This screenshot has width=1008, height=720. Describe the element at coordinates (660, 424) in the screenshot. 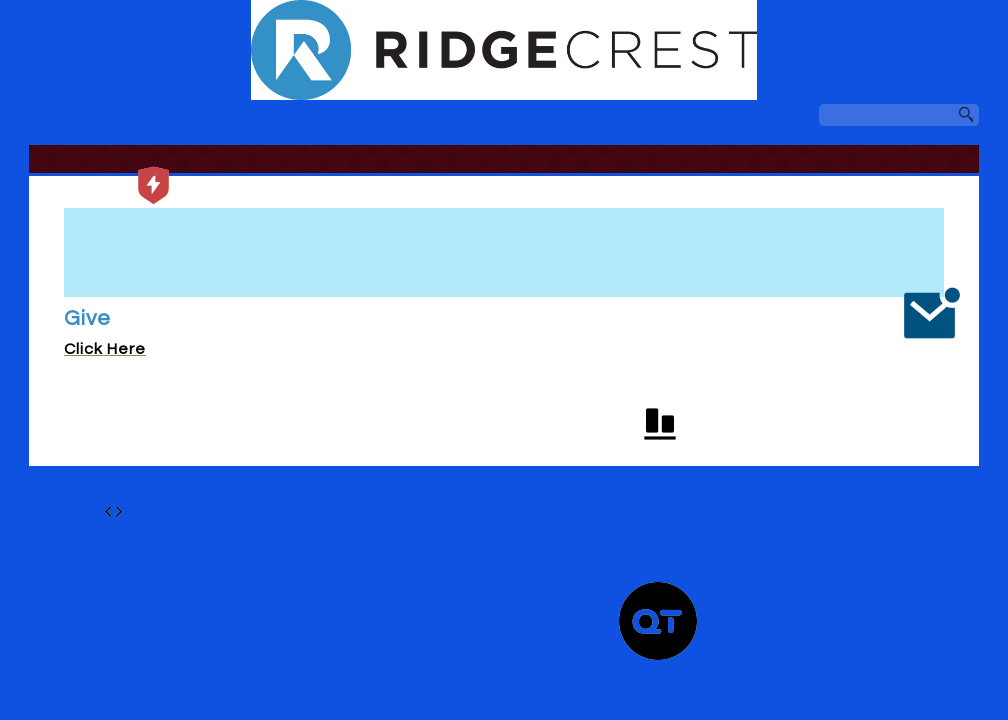

I see `align items to the bottom edge` at that location.